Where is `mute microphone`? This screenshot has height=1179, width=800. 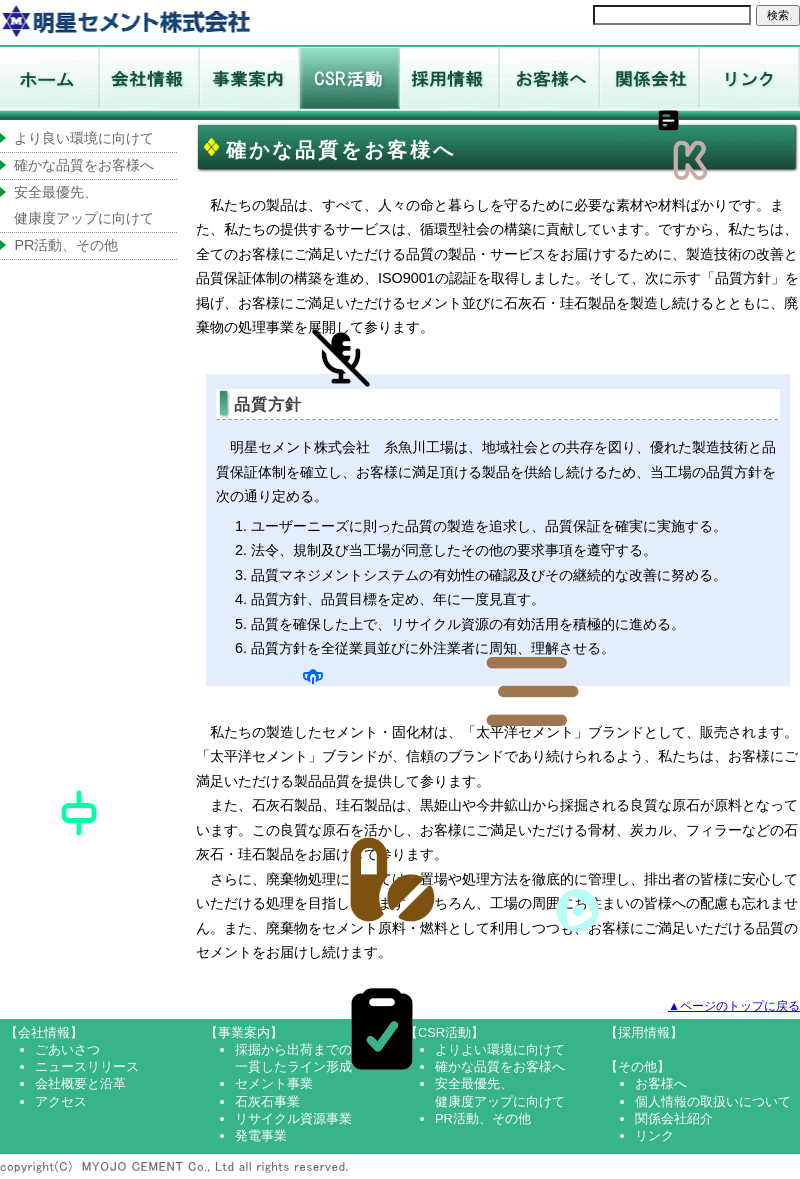
mute microphone is located at coordinates (341, 358).